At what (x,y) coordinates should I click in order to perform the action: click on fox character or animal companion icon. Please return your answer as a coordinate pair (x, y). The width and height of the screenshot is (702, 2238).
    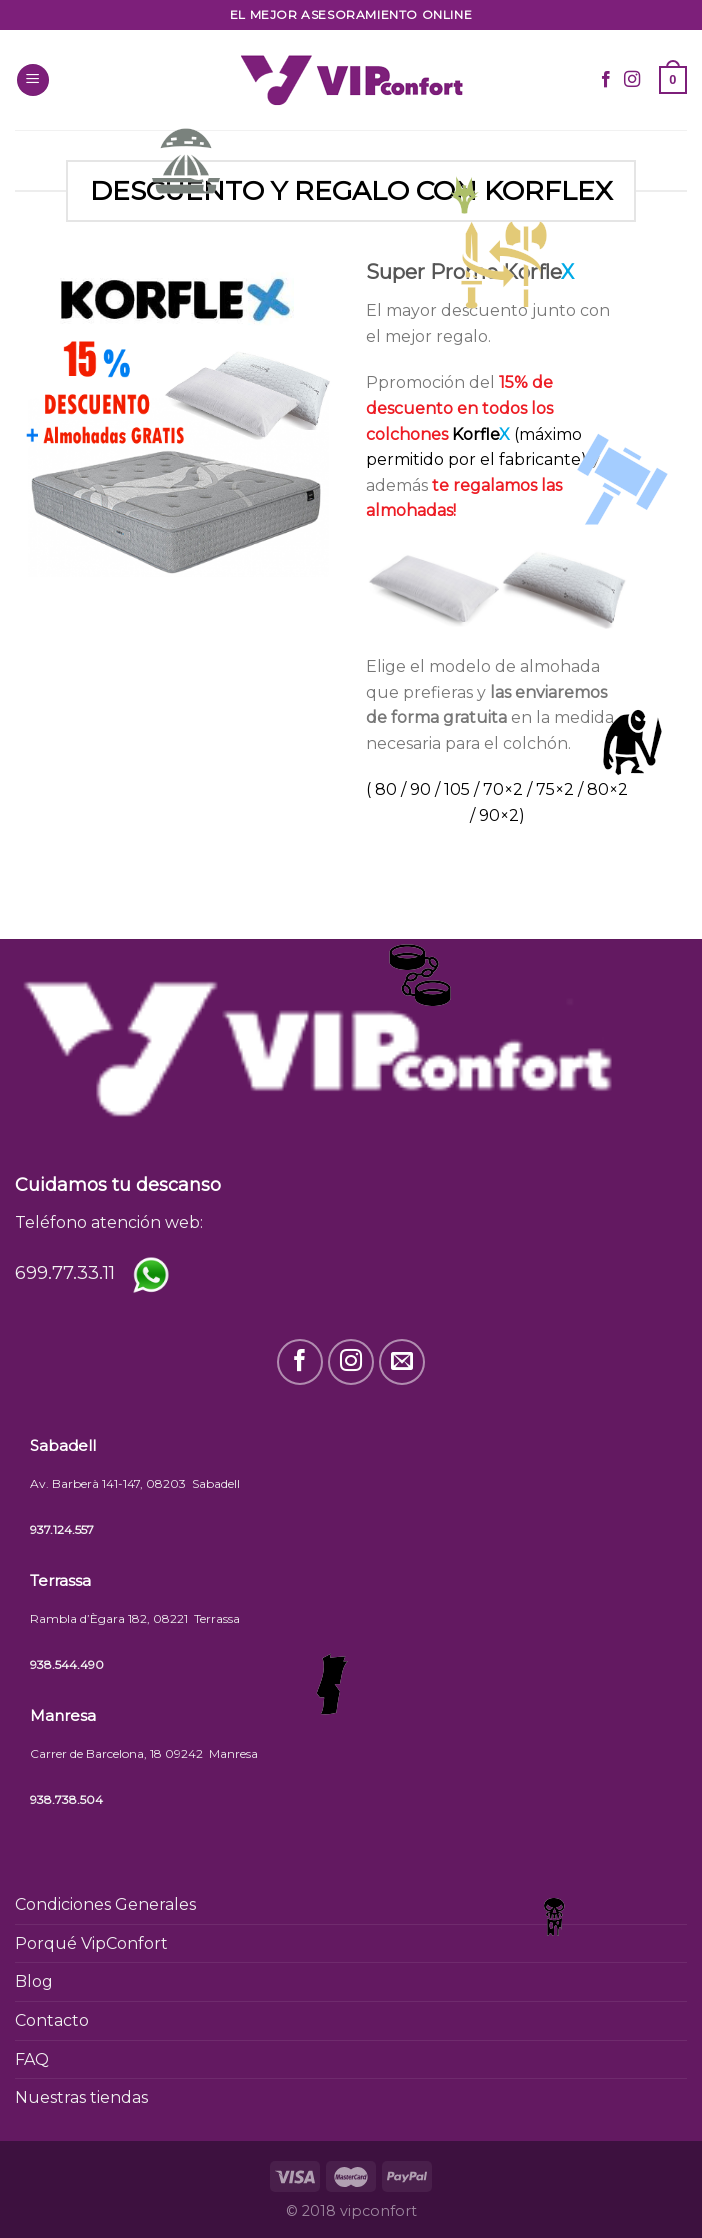
    Looking at the image, I should click on (465, 195).